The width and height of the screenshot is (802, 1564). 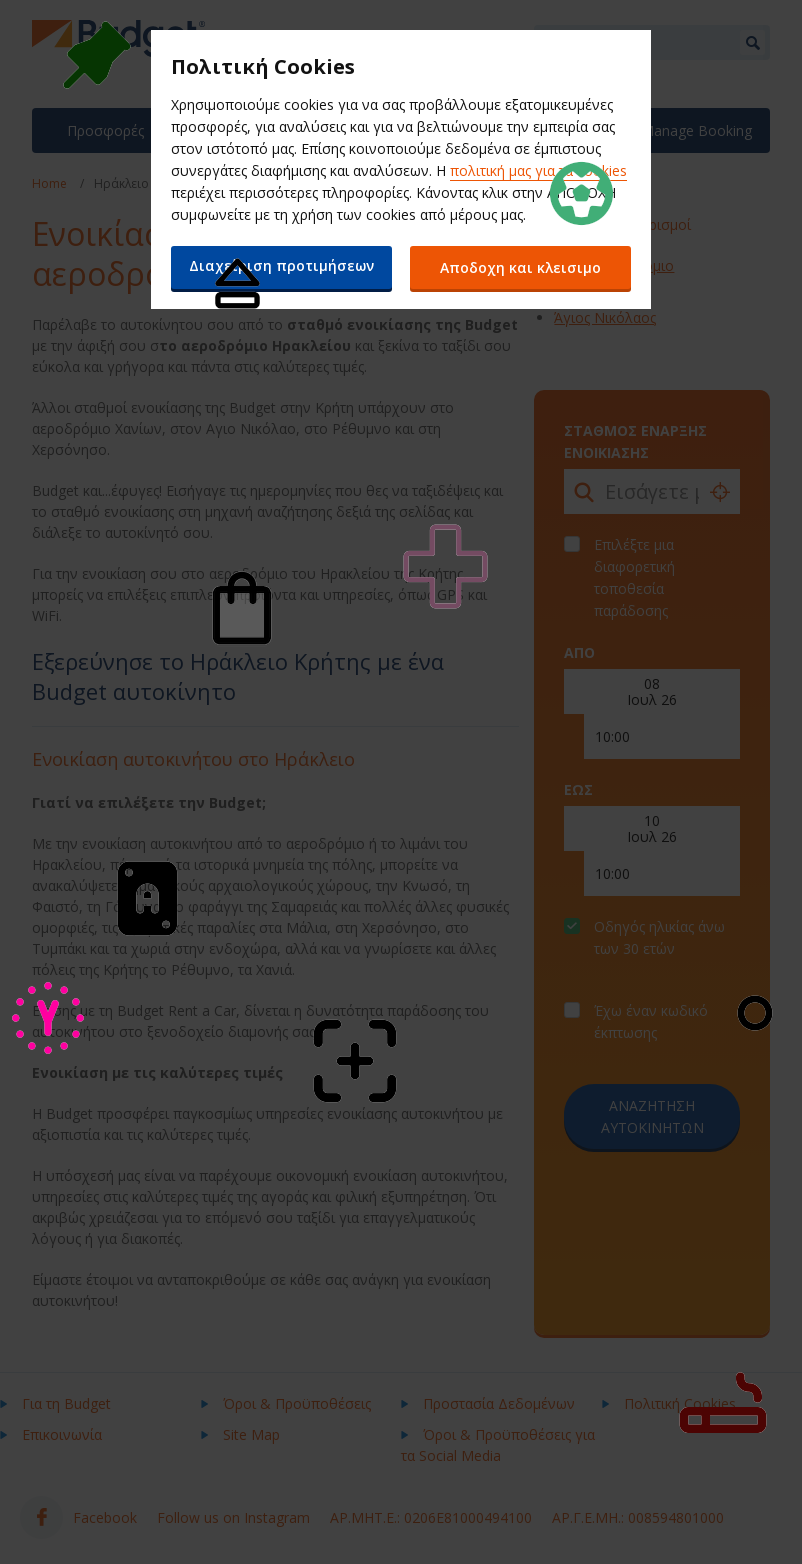 What do you see at coordinates (147, 898) in the screenshot?
I see `ace playing card in a card game app` at bounding box center [147, 898].